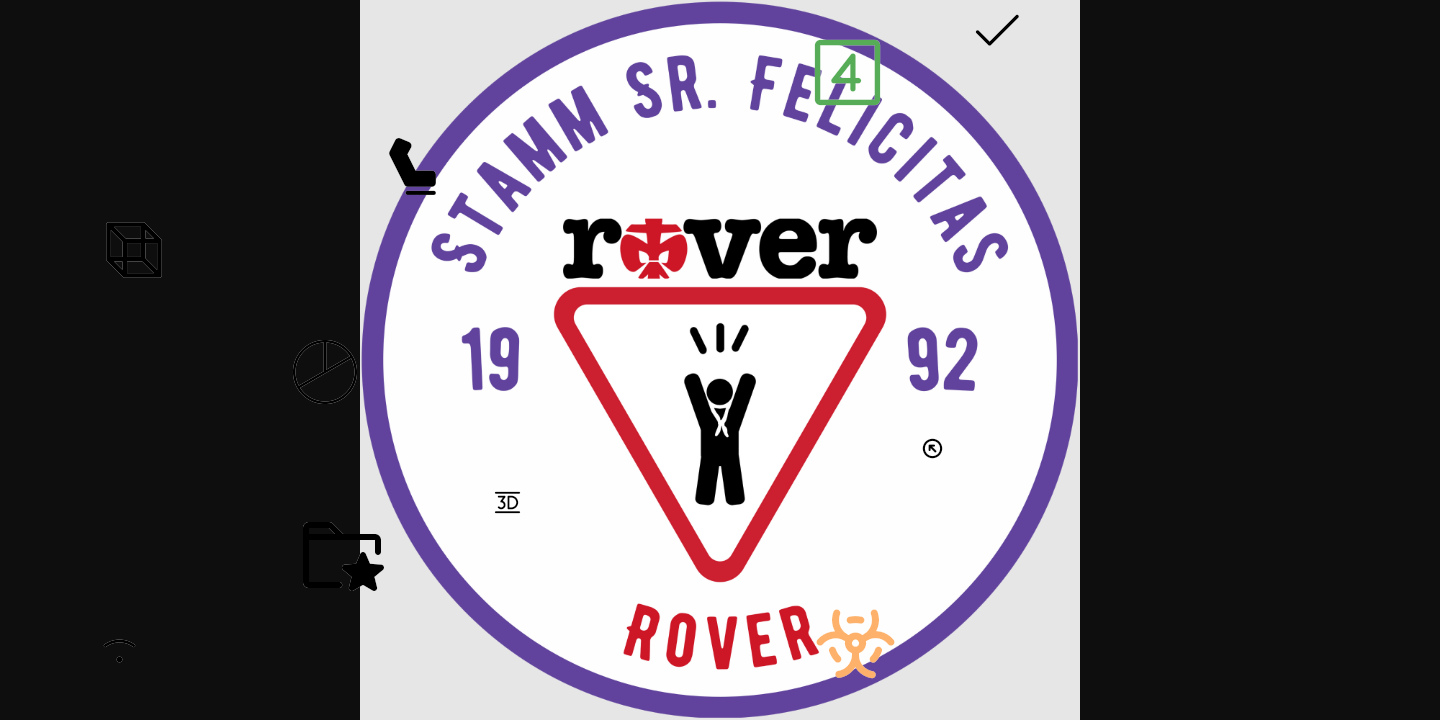 The image size is (1440, 720). What do you see at coordinates (342, 555) in the screenshot?
I see `access your starred or favorite files` at bounding box center [342, 555].